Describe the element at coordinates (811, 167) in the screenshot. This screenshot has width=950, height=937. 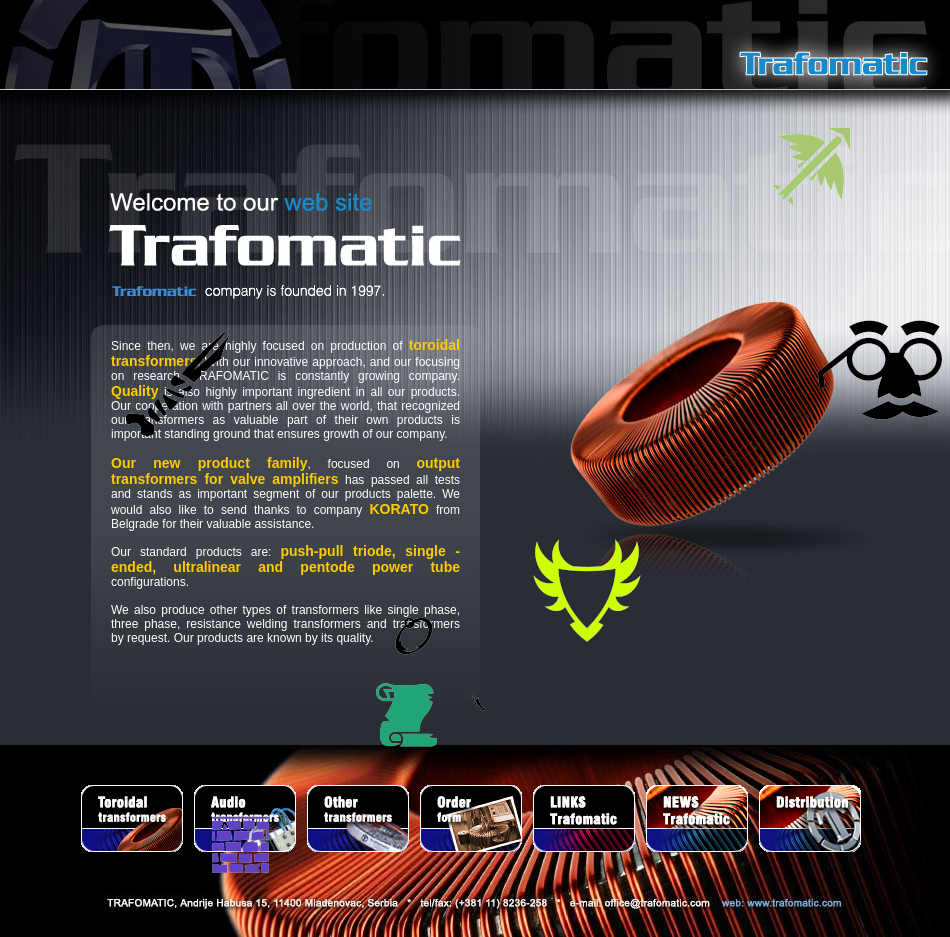
I see `indicates a ranged weapon or archery skill` at that location.